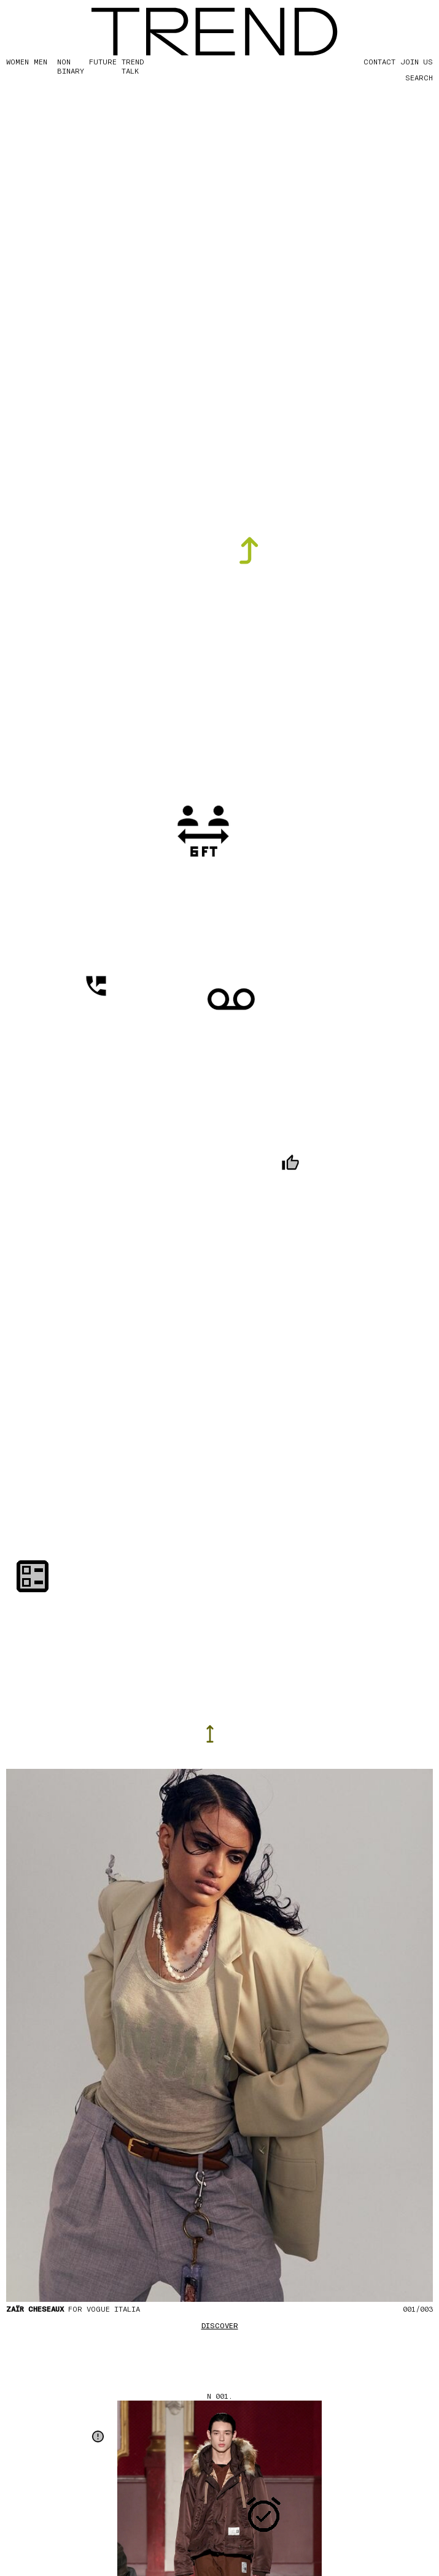 The height and width of the screenshot is (2576, 439). Describe the element at coordinates (231, 1000) in the screenshot. I see `access voicemail messages` at that location.